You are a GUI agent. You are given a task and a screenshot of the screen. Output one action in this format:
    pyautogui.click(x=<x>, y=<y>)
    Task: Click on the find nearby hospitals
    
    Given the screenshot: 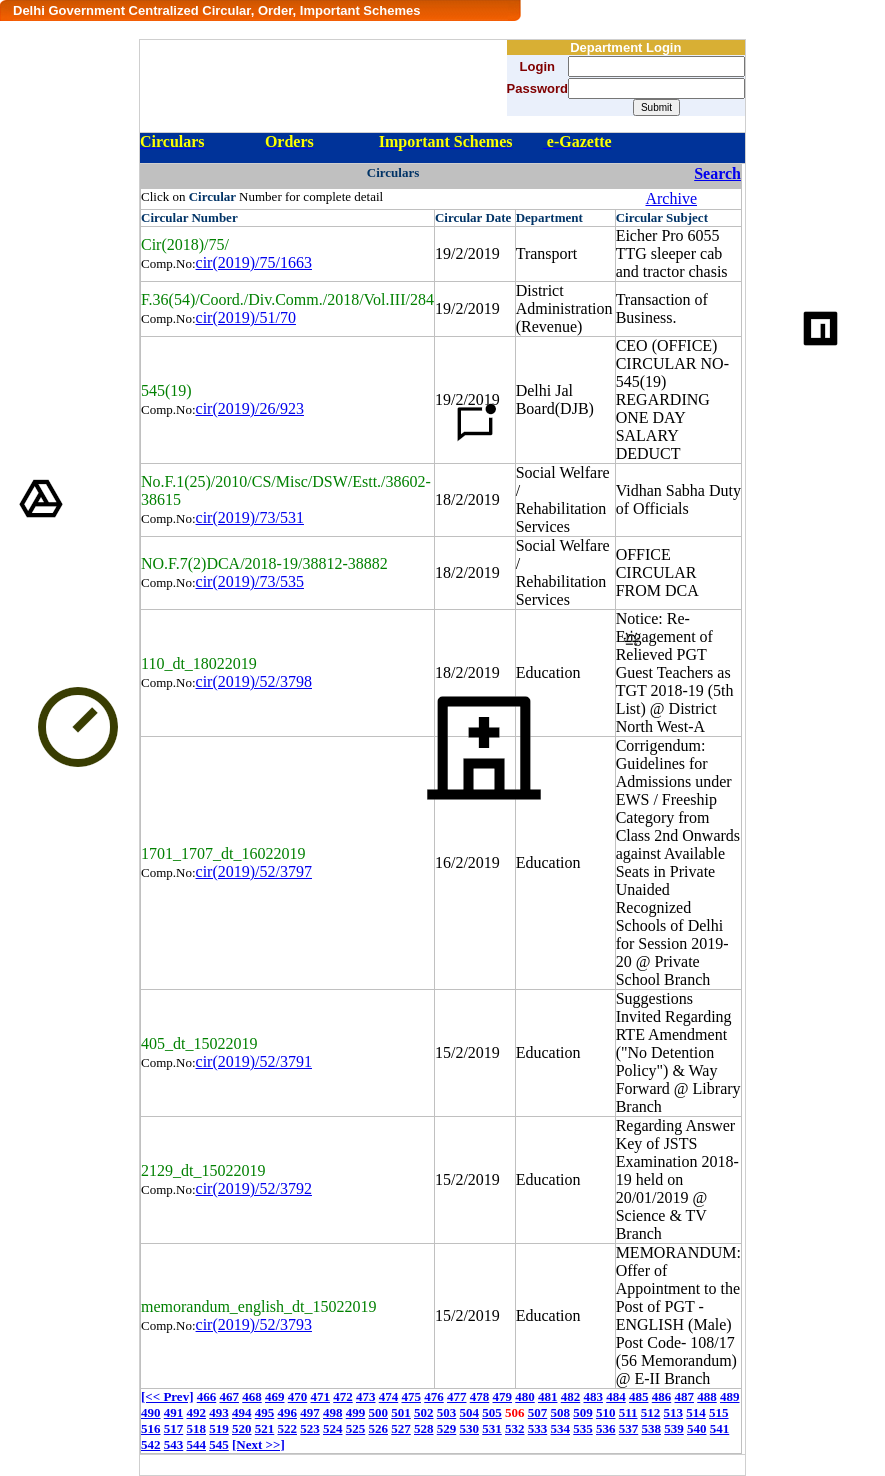 What is the action you would take?
    pyautogui.click(x=484, y=748)
    